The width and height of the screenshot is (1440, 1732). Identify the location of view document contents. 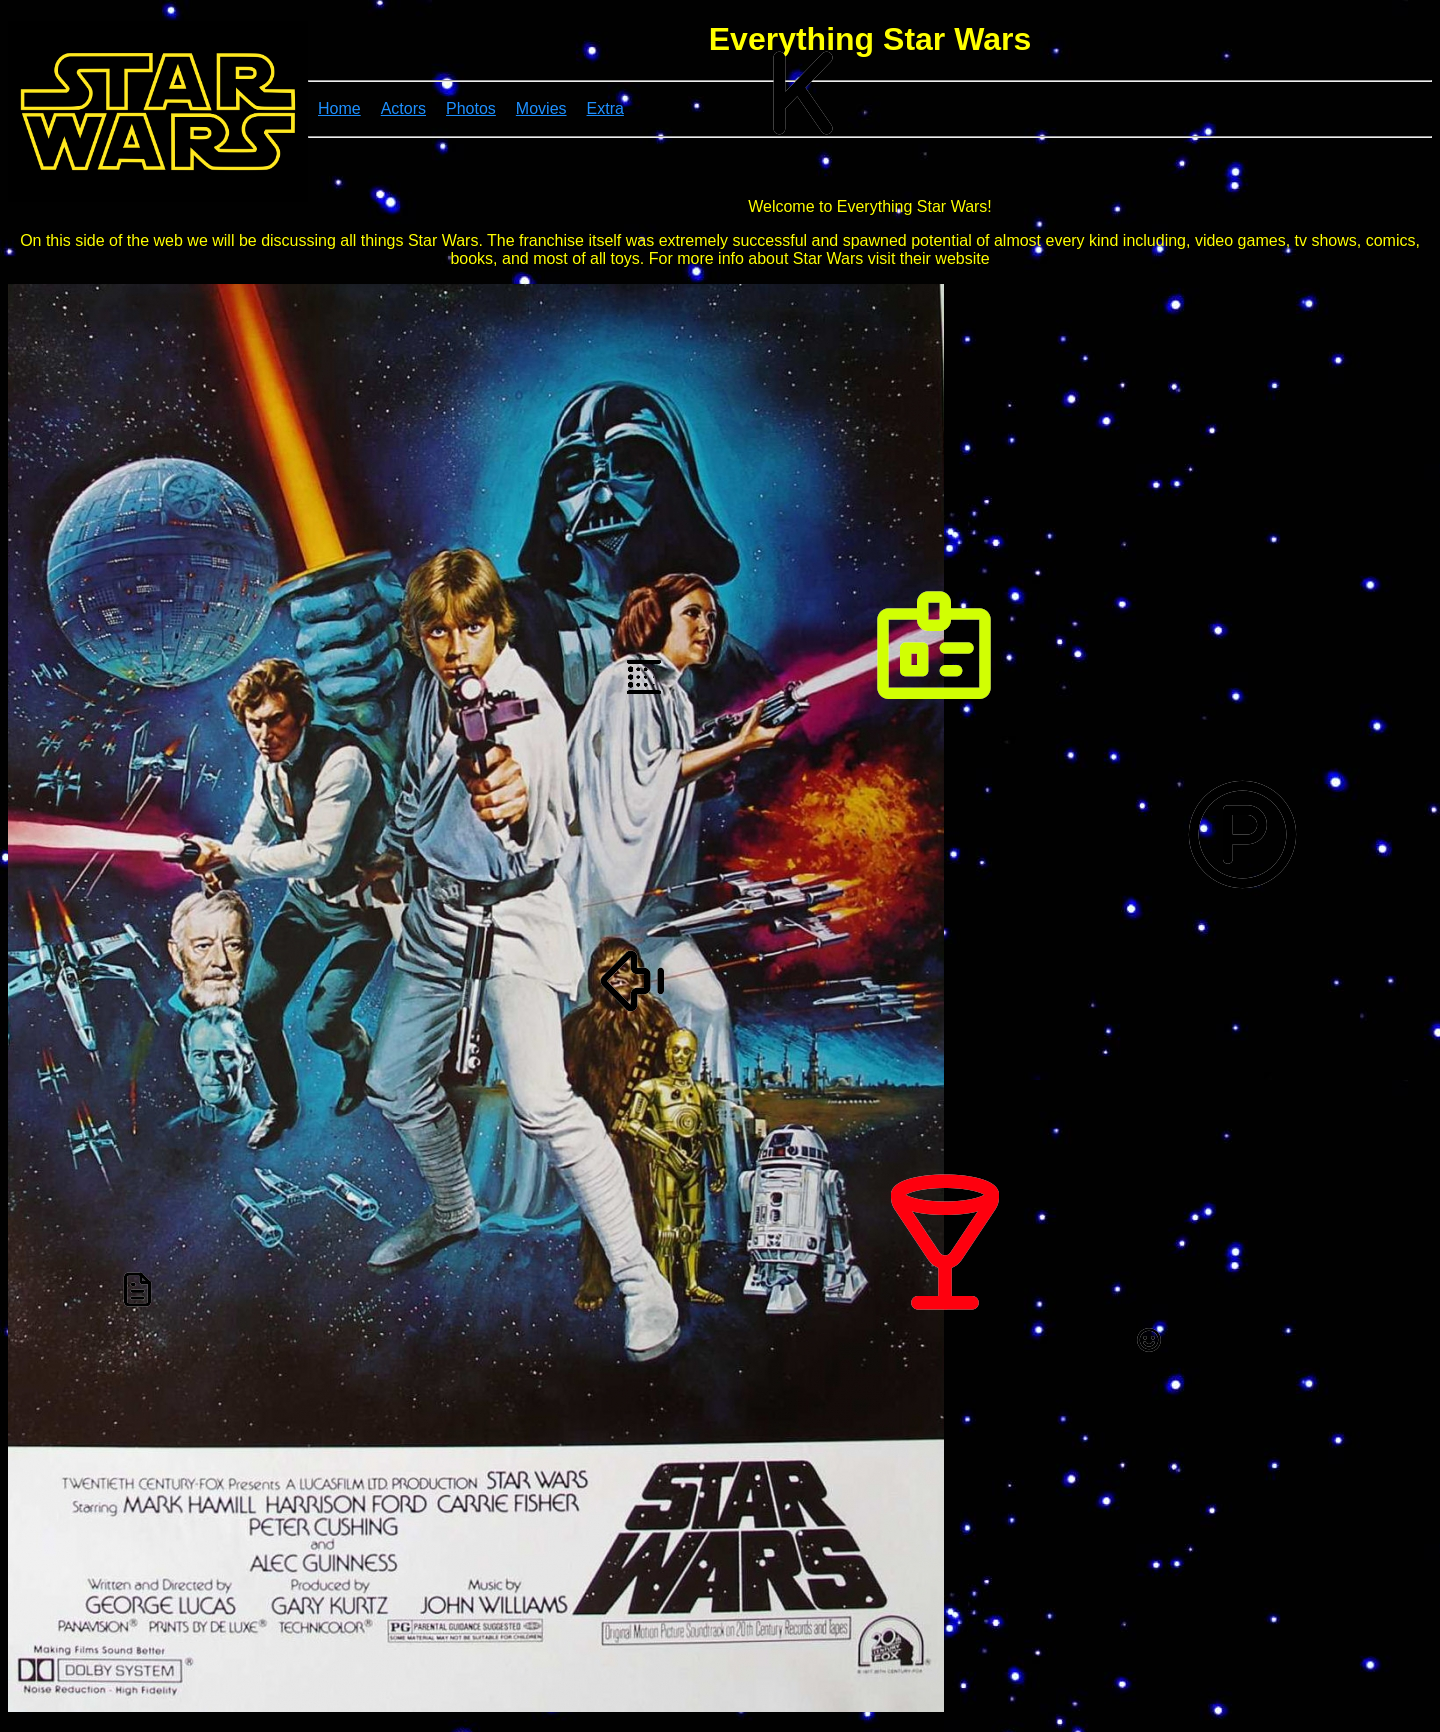
(137, 1289).